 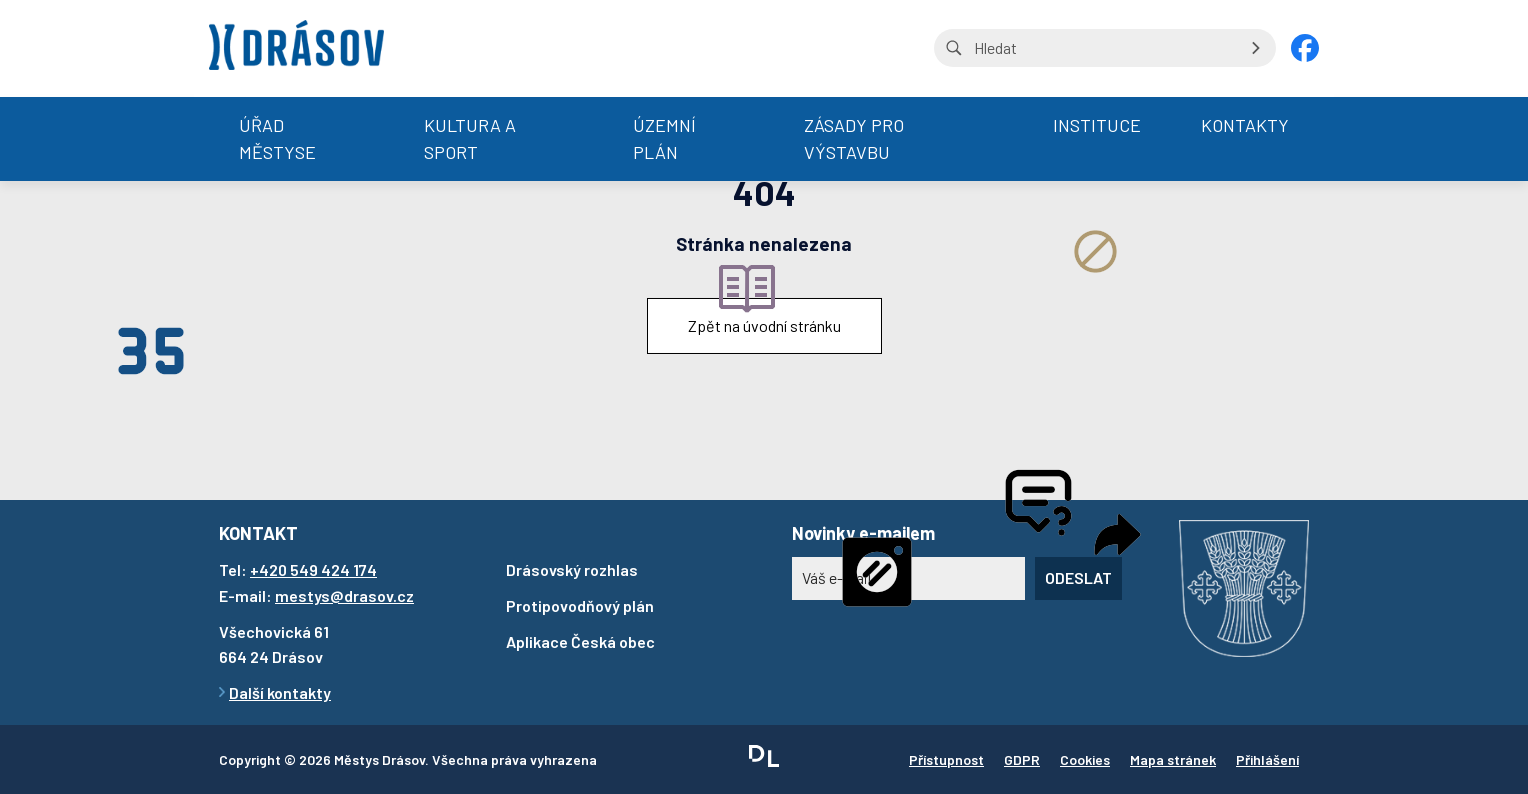 What do you see at coordinates (1117, 534) in the screenshot?
I see `share or forward content` at bounding box center [1117, 534].